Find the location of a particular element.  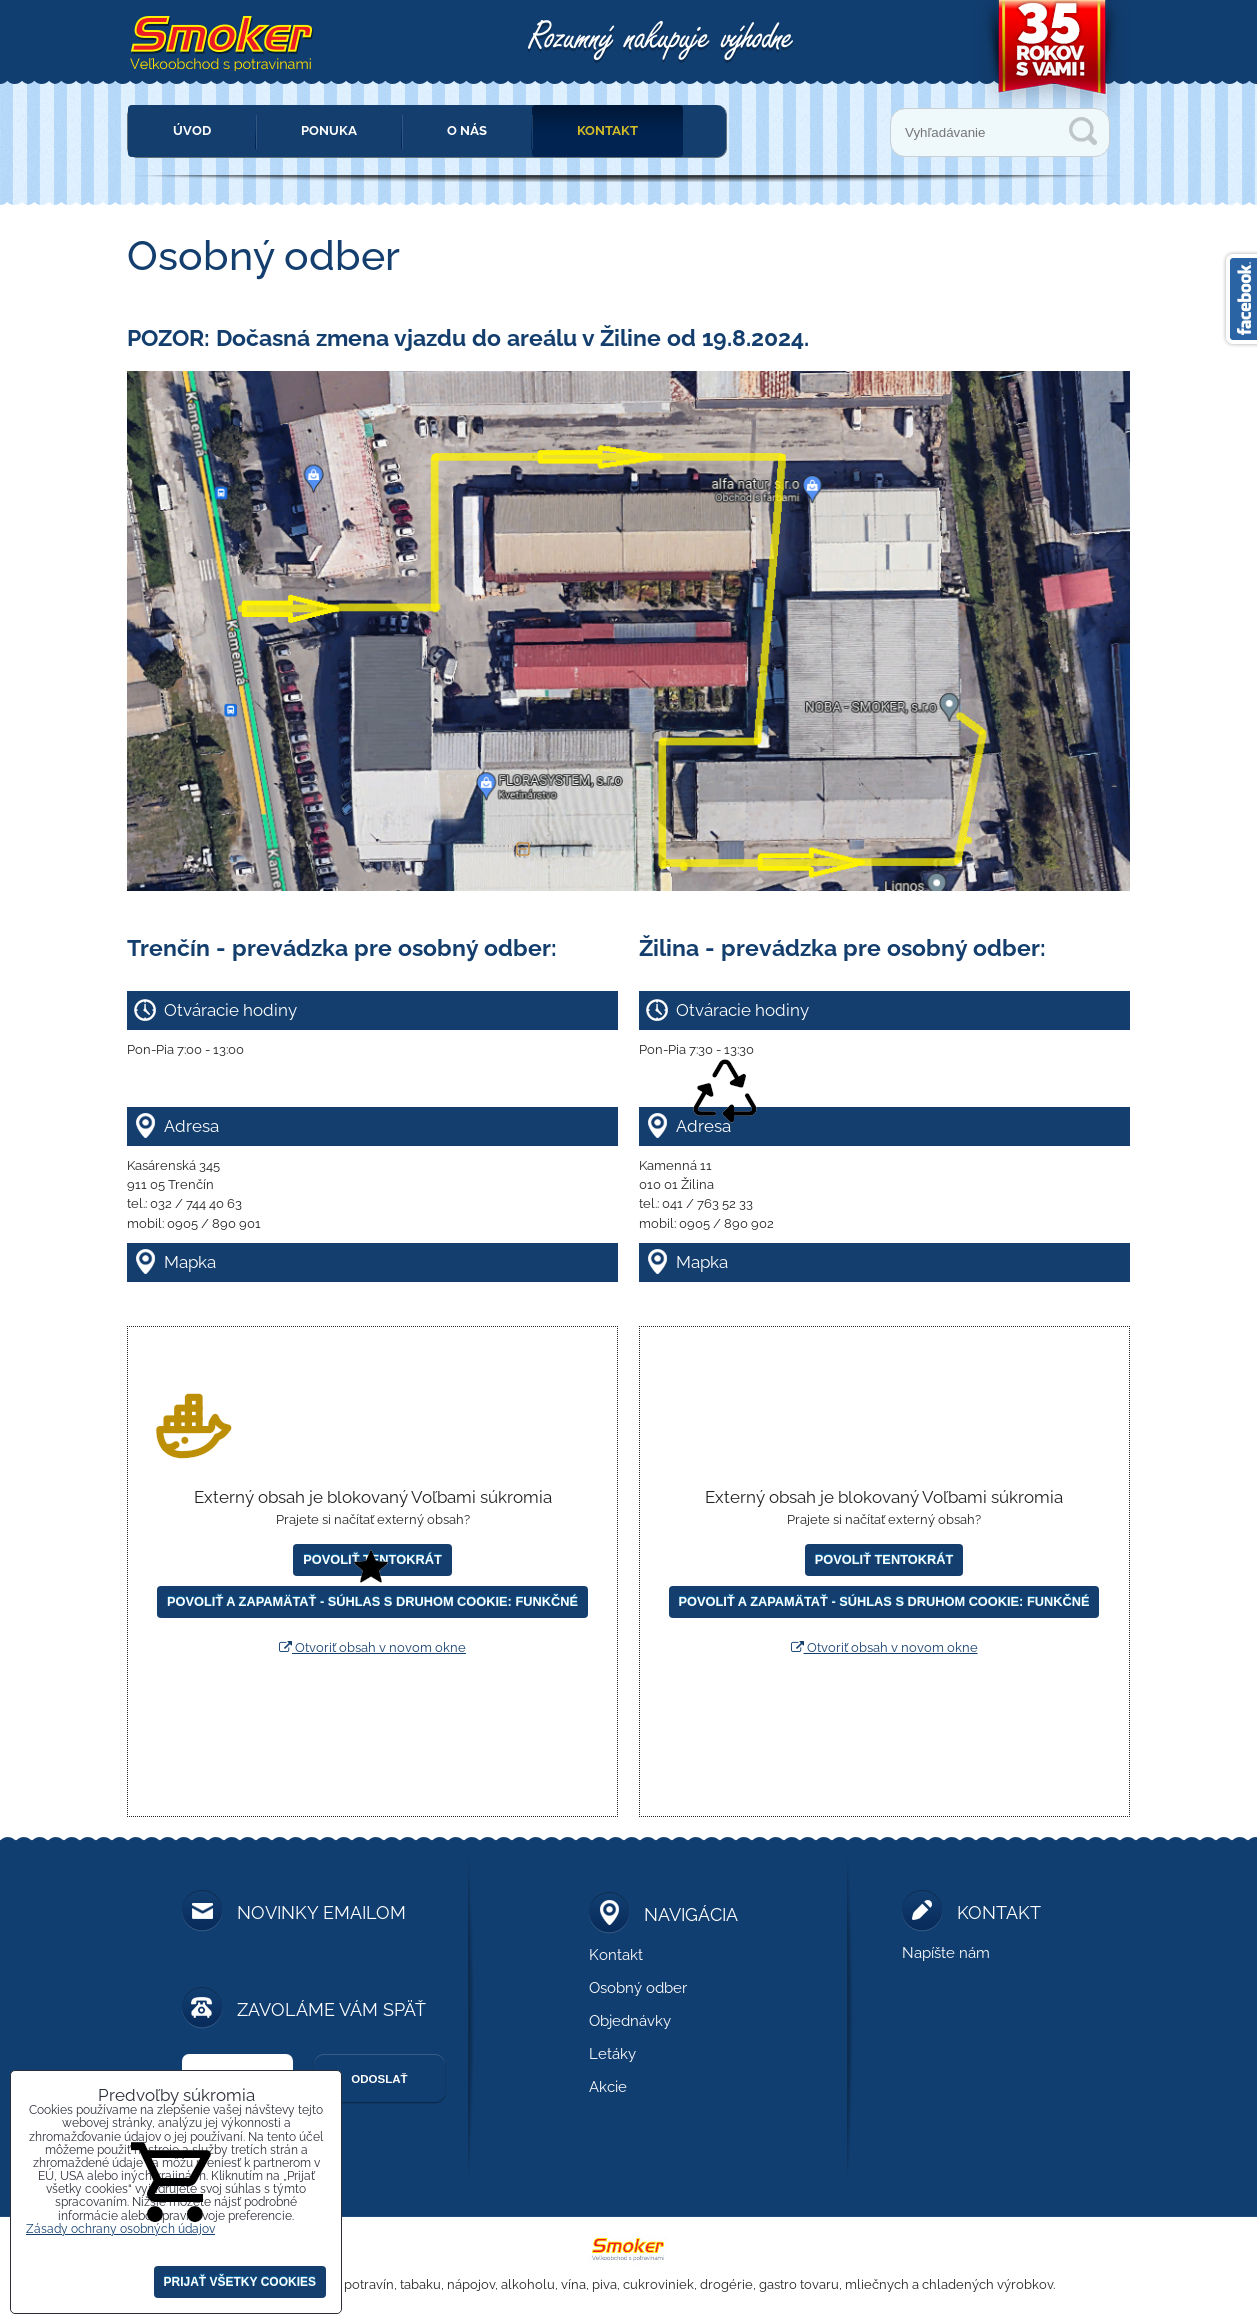

docker container management is located at coordinates (192, 1426).